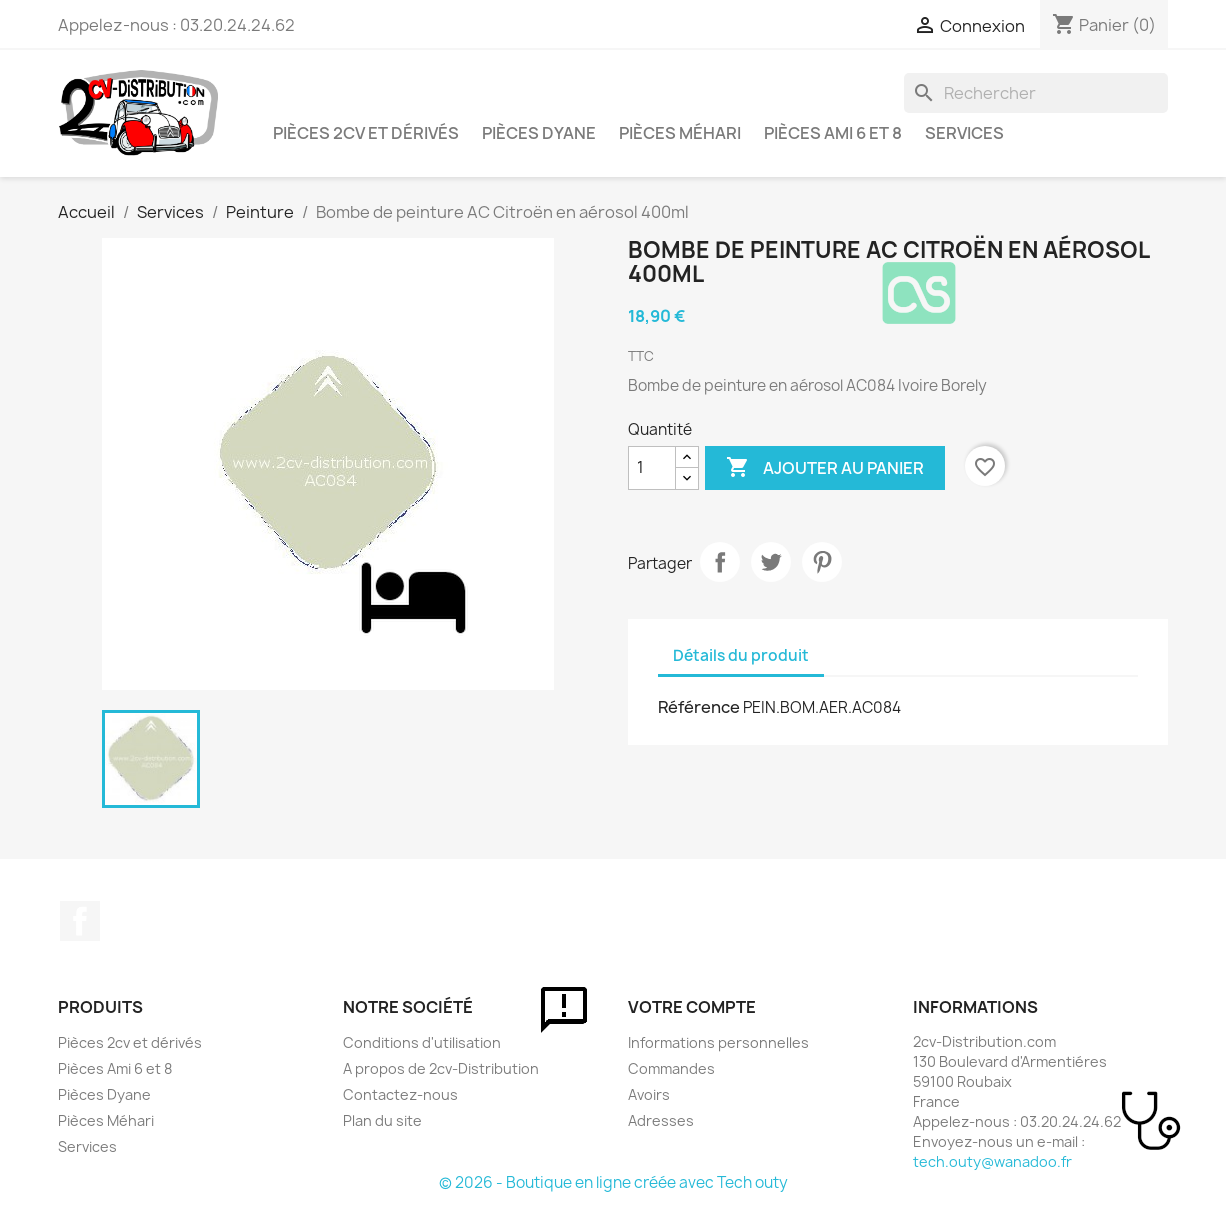 The image size is (1226, 1209). I want to click on access health or medical features, so click(1146, 1118).